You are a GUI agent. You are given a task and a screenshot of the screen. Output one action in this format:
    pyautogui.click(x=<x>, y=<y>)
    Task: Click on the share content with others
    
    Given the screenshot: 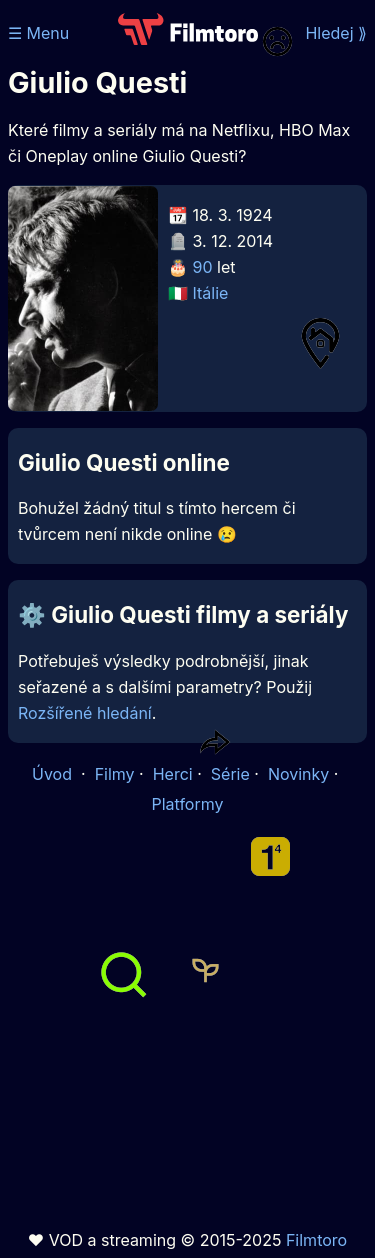 What is the action you would take?
    pyautogui.click(x=213, y=743)
    